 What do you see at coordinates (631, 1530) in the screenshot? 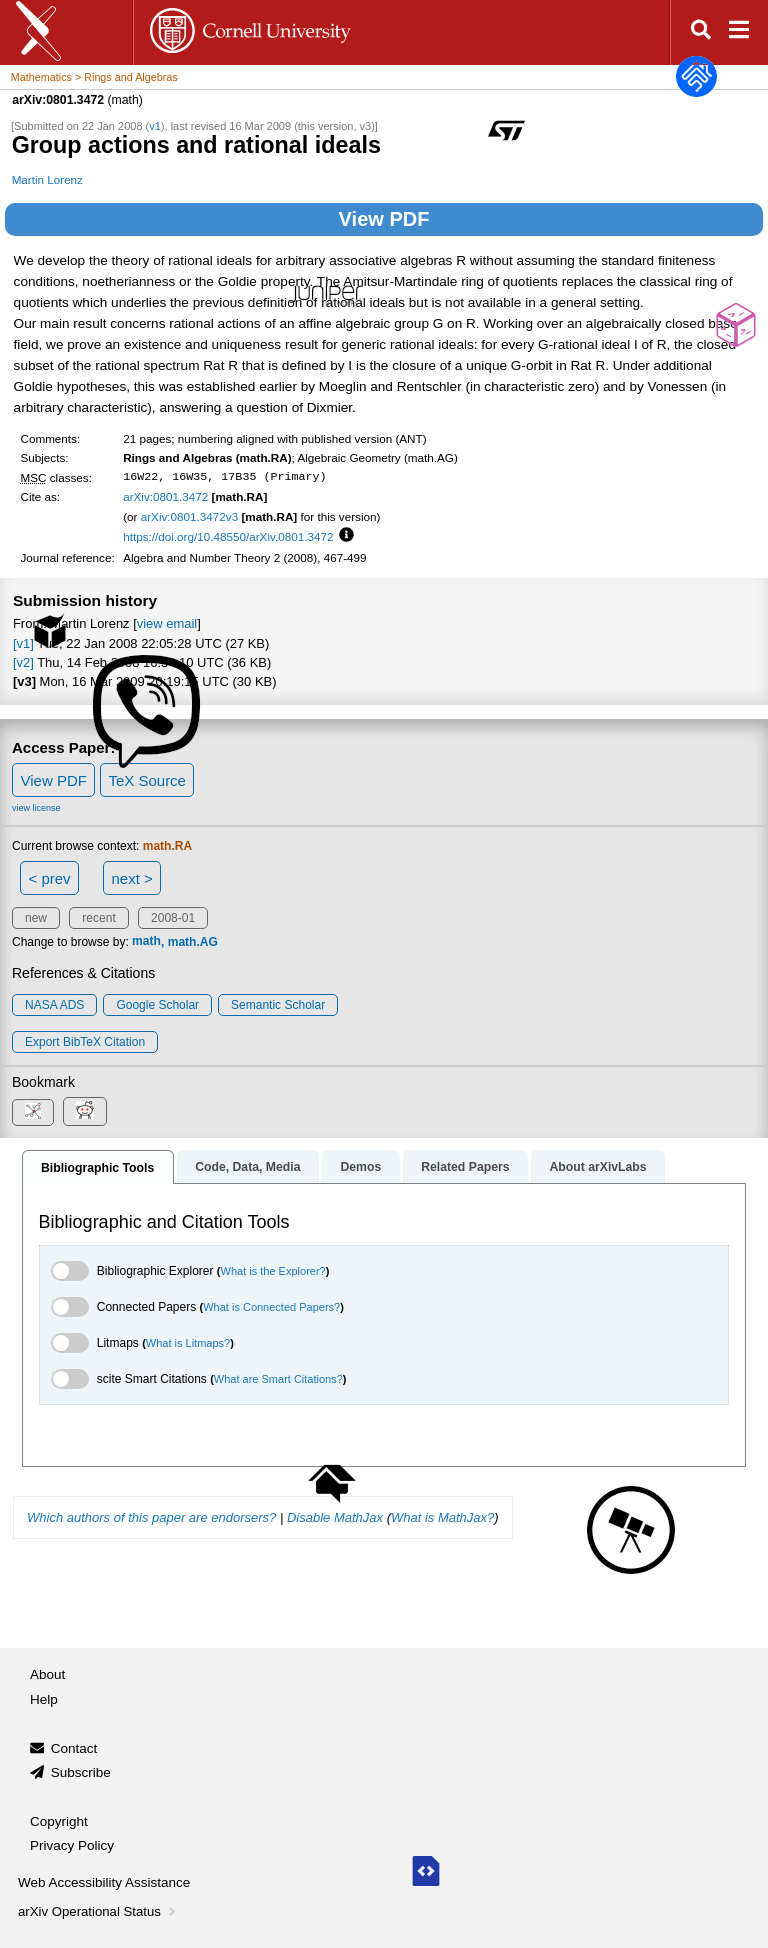
I see `WPExplorer logo - a WordPress themes and resources website` at bounding box center [631, 1530].